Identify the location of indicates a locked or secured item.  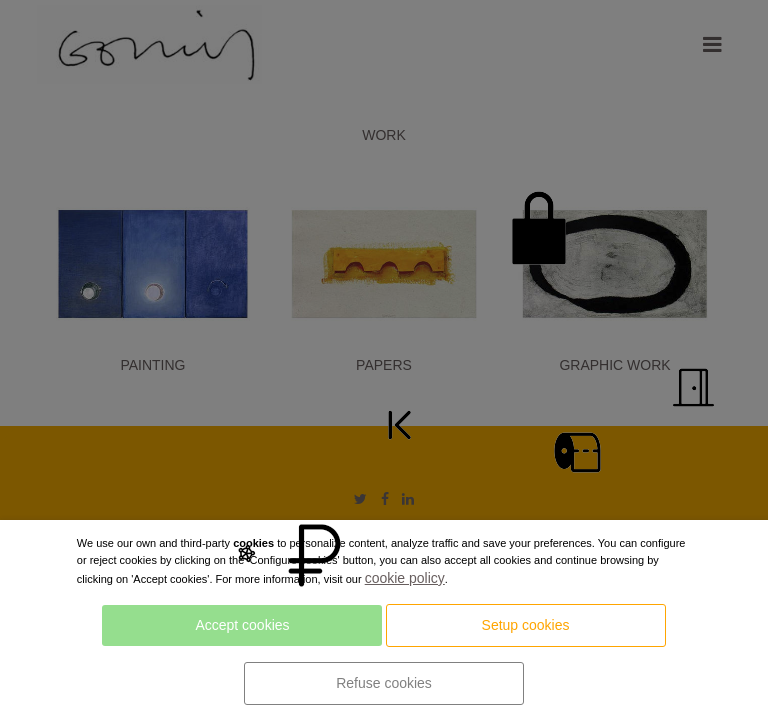
(539, 228).